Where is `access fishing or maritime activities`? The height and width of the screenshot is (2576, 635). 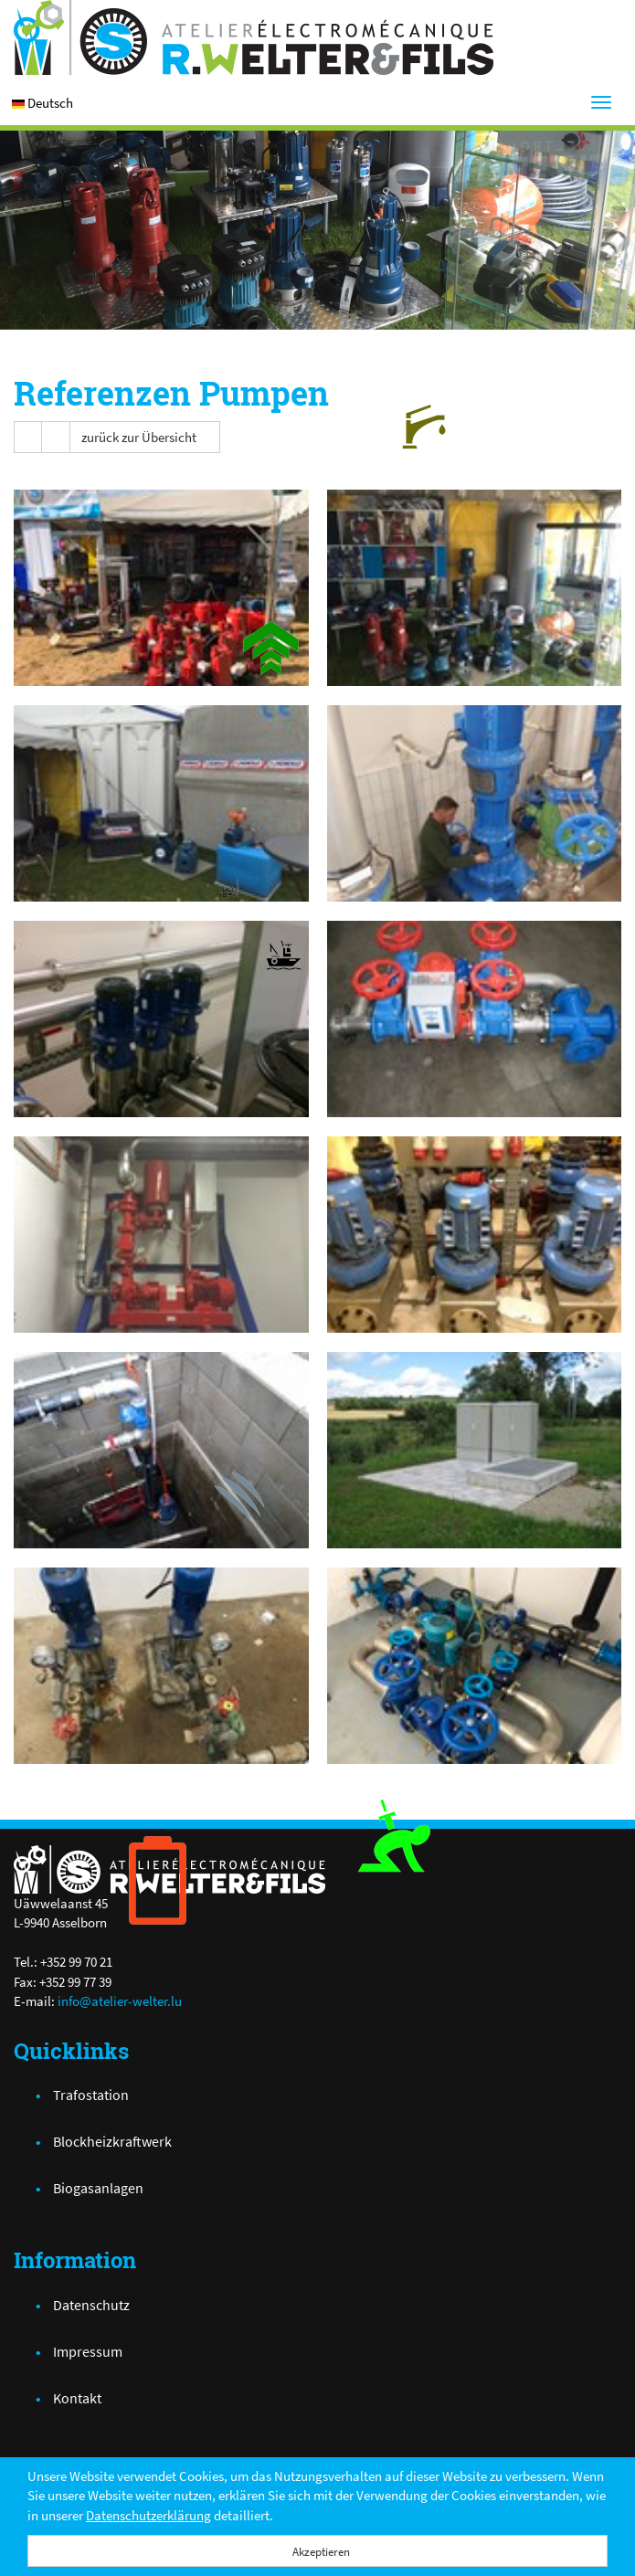
access fishing or maritime activities is located at coordinates (283, 954).